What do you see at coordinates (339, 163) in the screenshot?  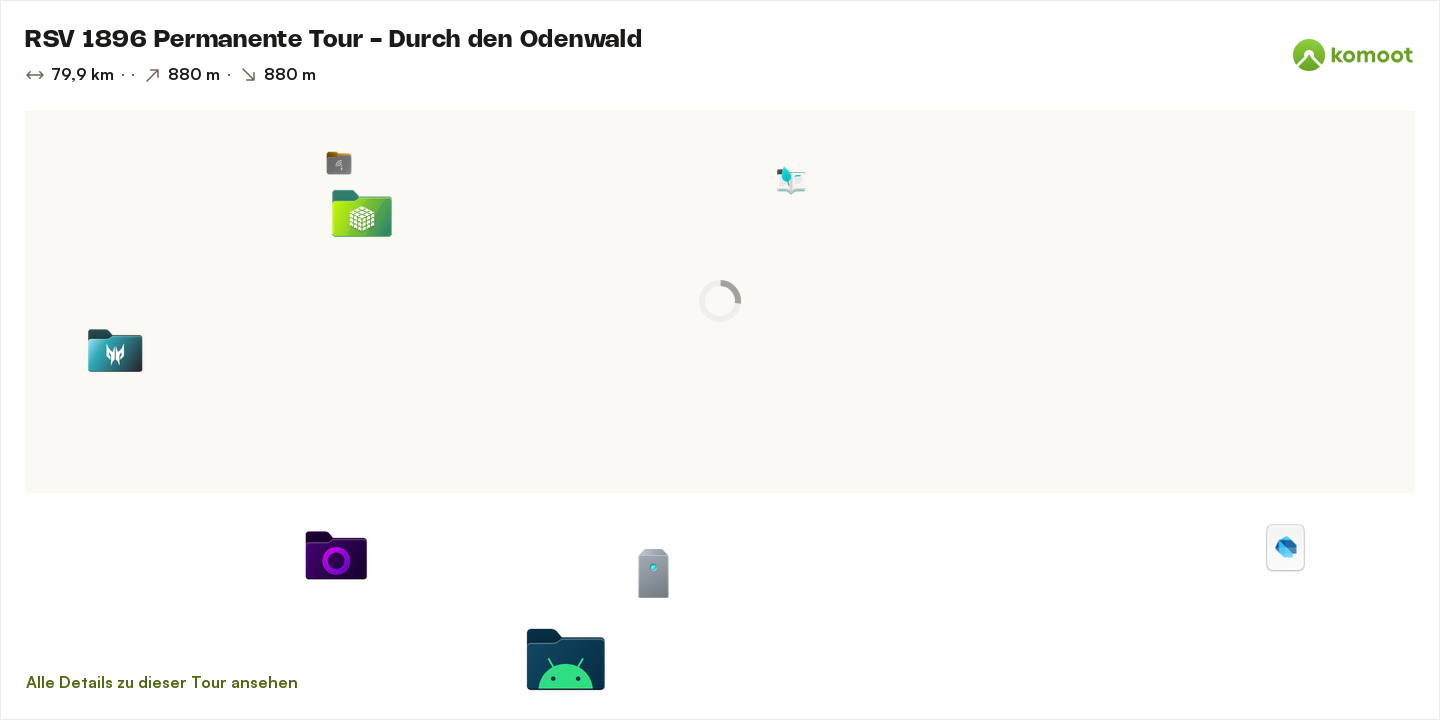 I see `open insync cloud sync folder` at bounding box center [339, 163].